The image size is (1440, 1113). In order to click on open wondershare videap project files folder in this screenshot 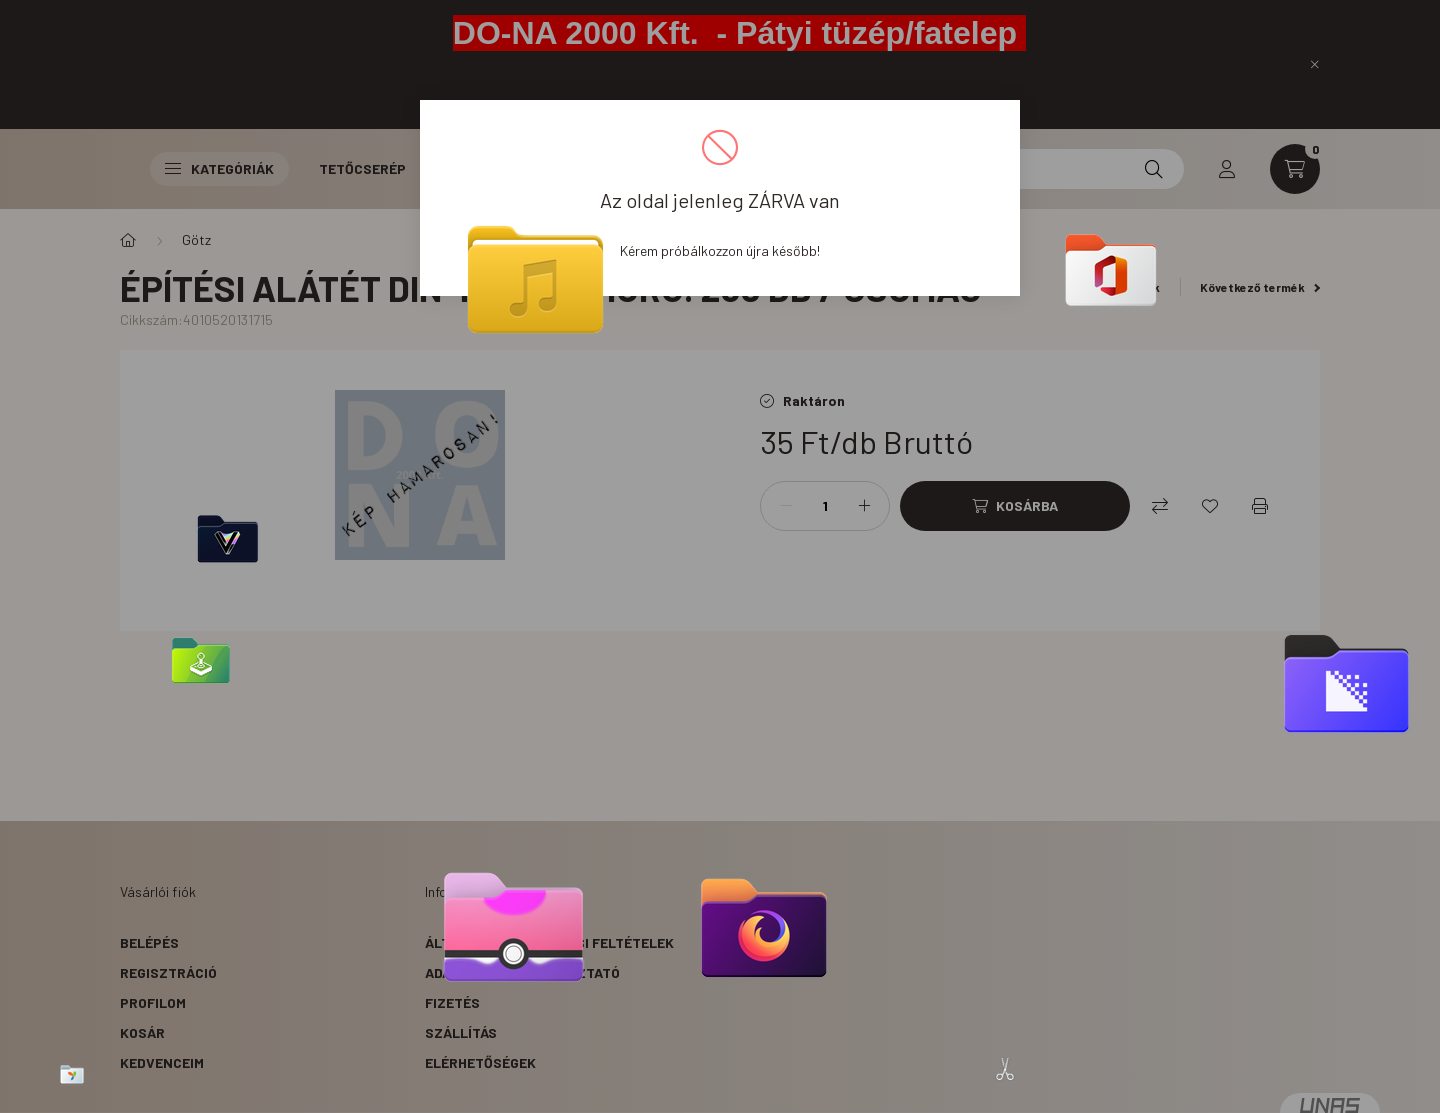, I will do `click(227, 540)`.